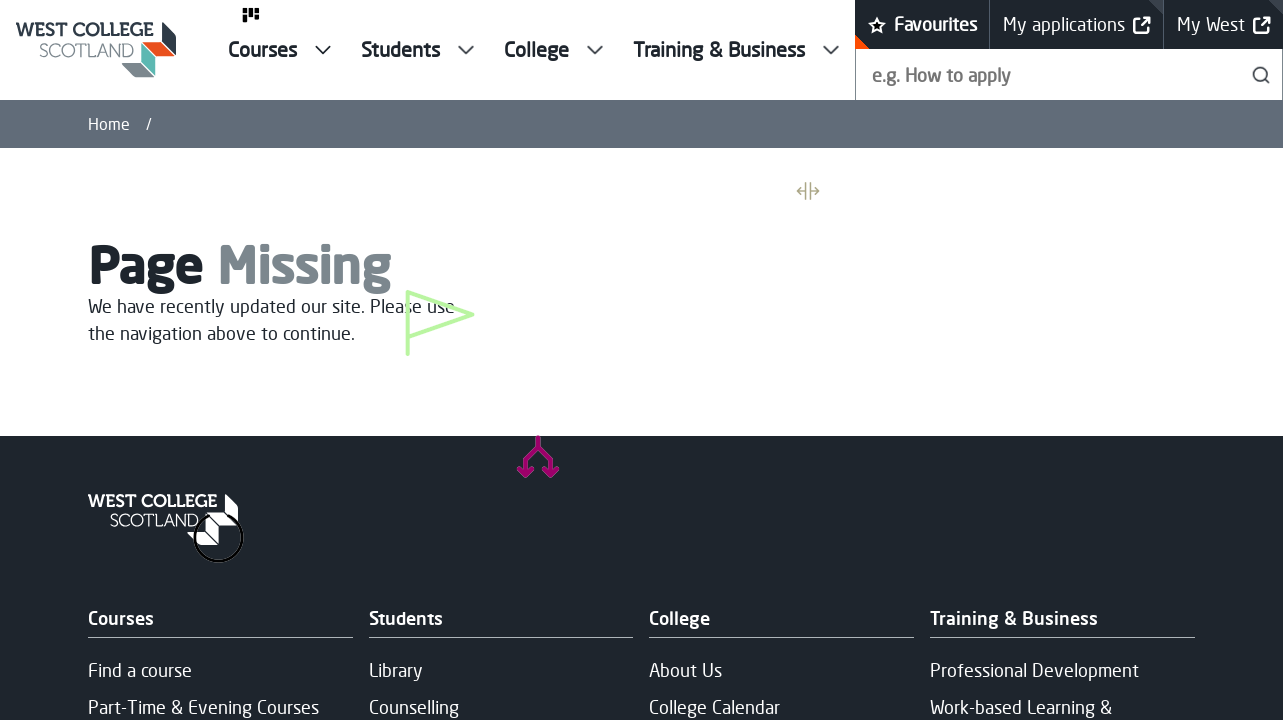 Image resolution: width=1283 pixels, height=720 pixels. What do you see at coordinates (433, 323) in the screenshot?
I see `flag or bookmark an item` at bounding box center [433, 323].